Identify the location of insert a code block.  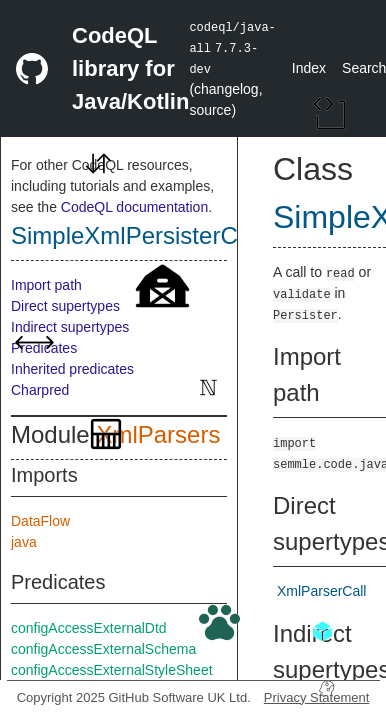
(331, 115).